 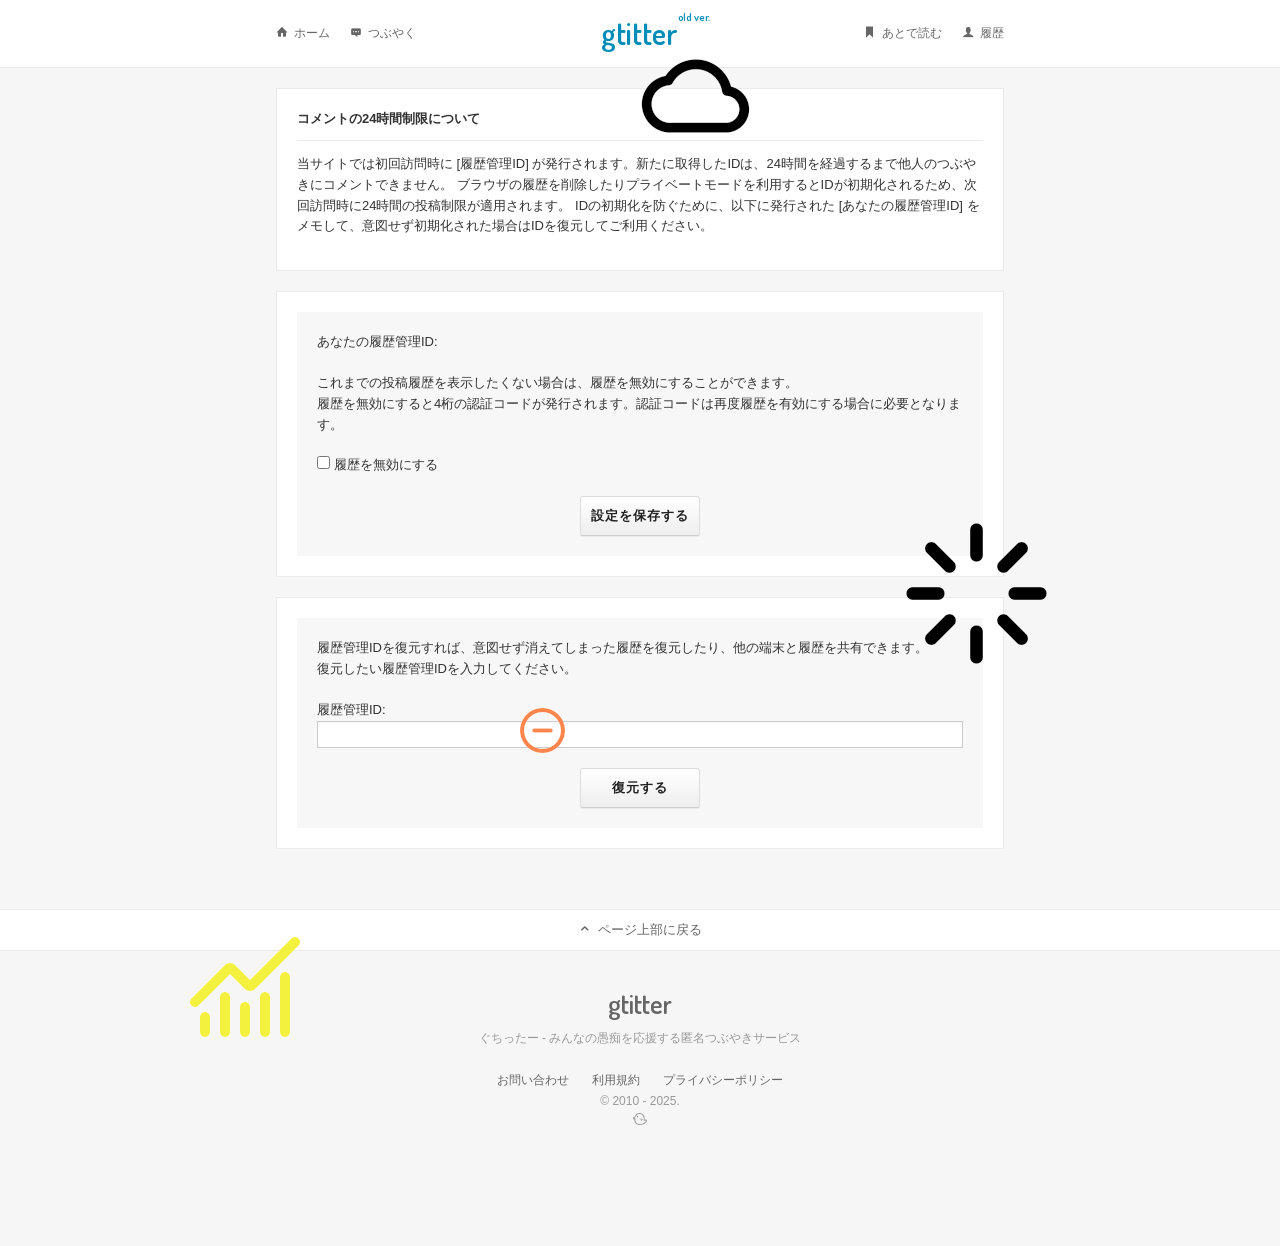 What do you see at coordinates (245, 987) in the screenshot?
I see `view analytics and performance trends` at bounding box center [245, 987].